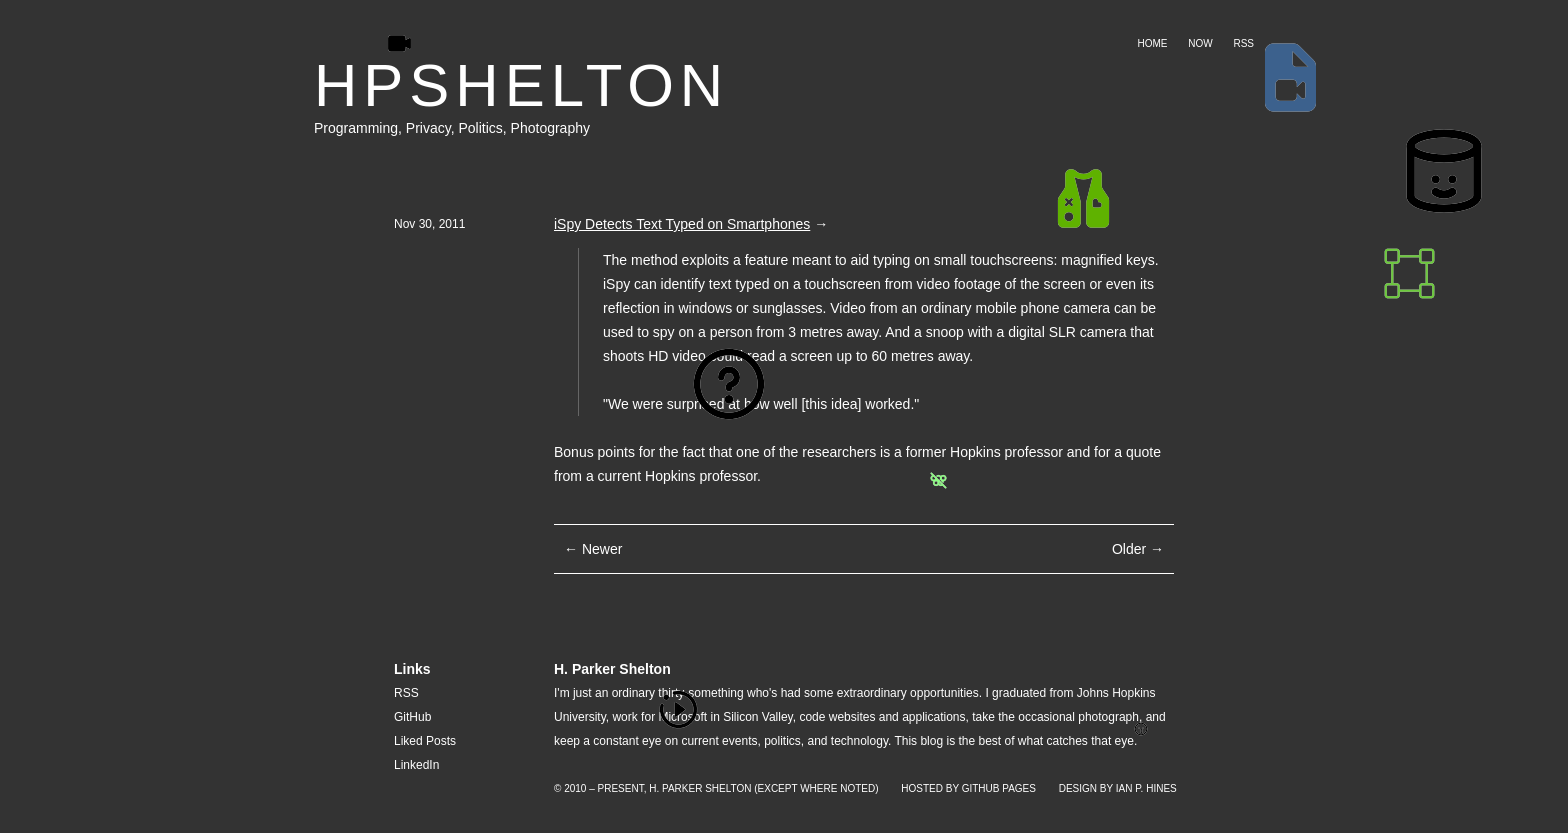 The height and width of the screenshot is (833, 1568). What do you see at coordinates (1083, 198) in the screenshot?
I see `safety vest or protective gear settings` at bounding box center [1083, 198].